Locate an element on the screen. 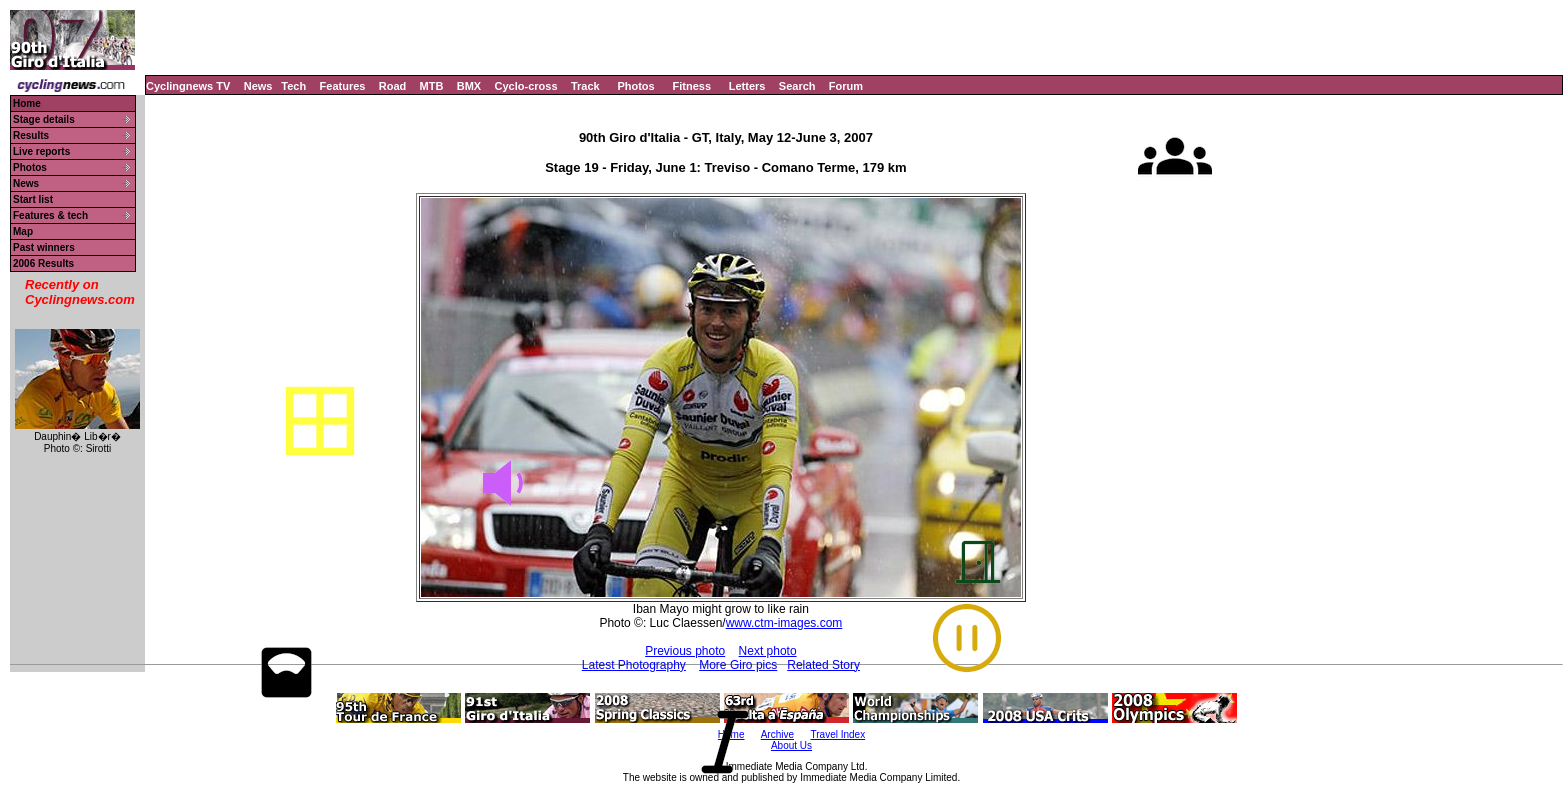  adjust volume to low level is located at coordinates (503, 483).